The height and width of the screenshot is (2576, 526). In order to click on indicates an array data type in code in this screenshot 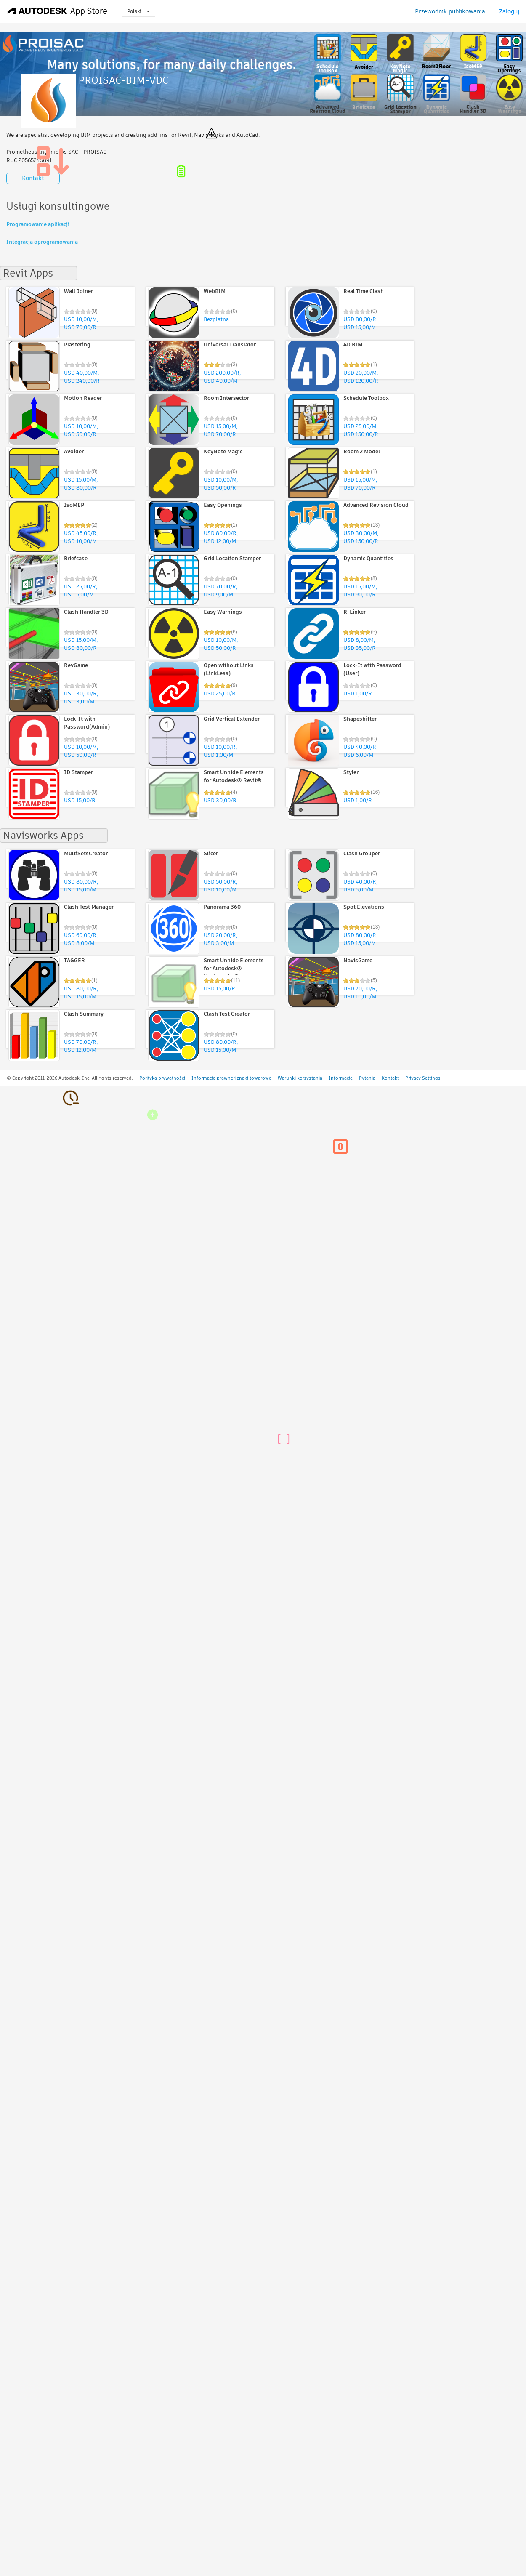, I will do `click(284, 1439)`.